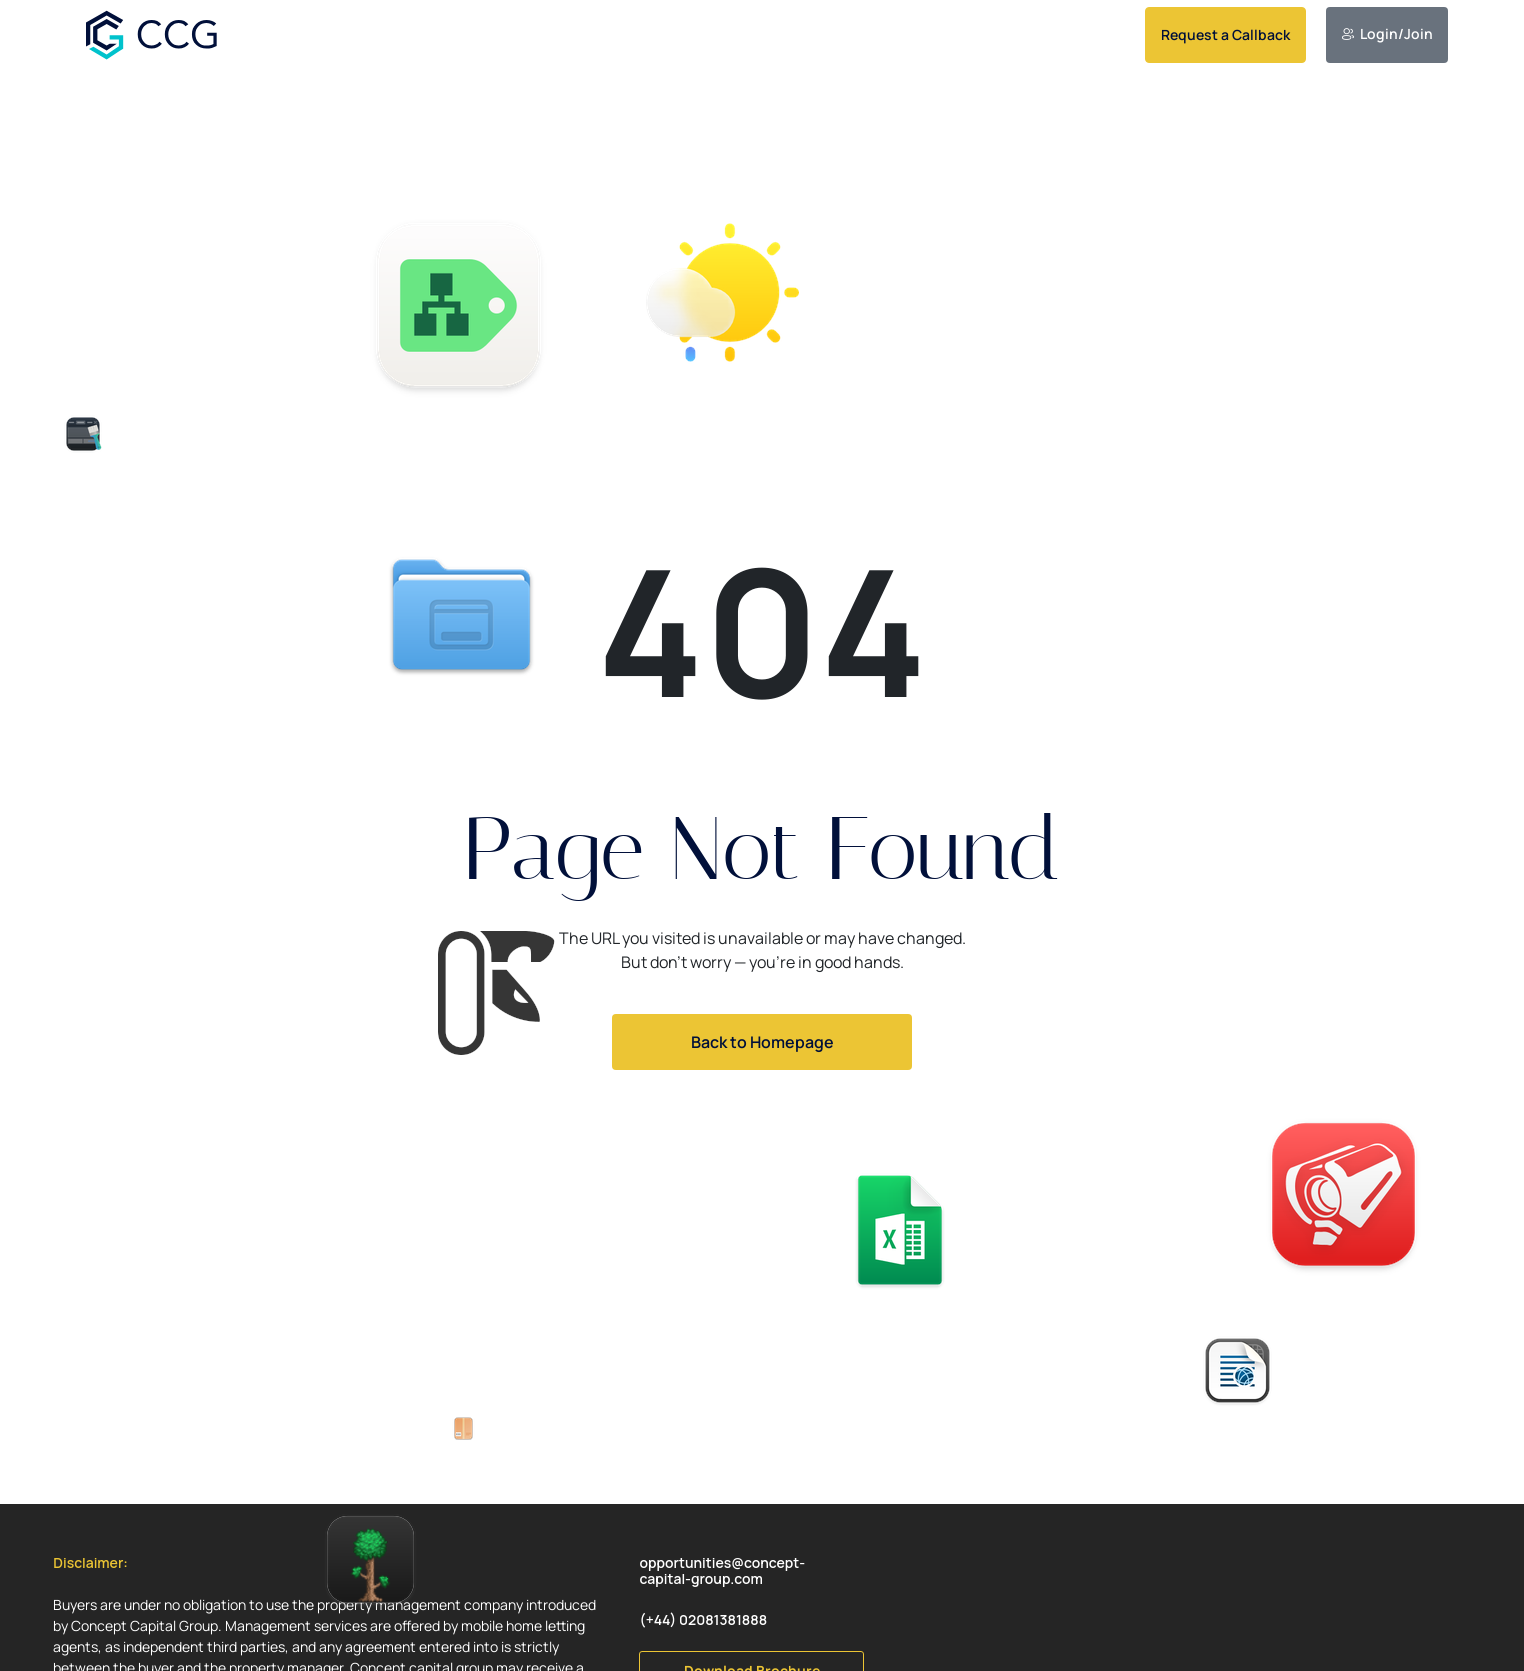  What do you see at coordinates (463, 1428) in the screenshot?
I see `open or install a debian package file` at bounding box center [463, 1428].